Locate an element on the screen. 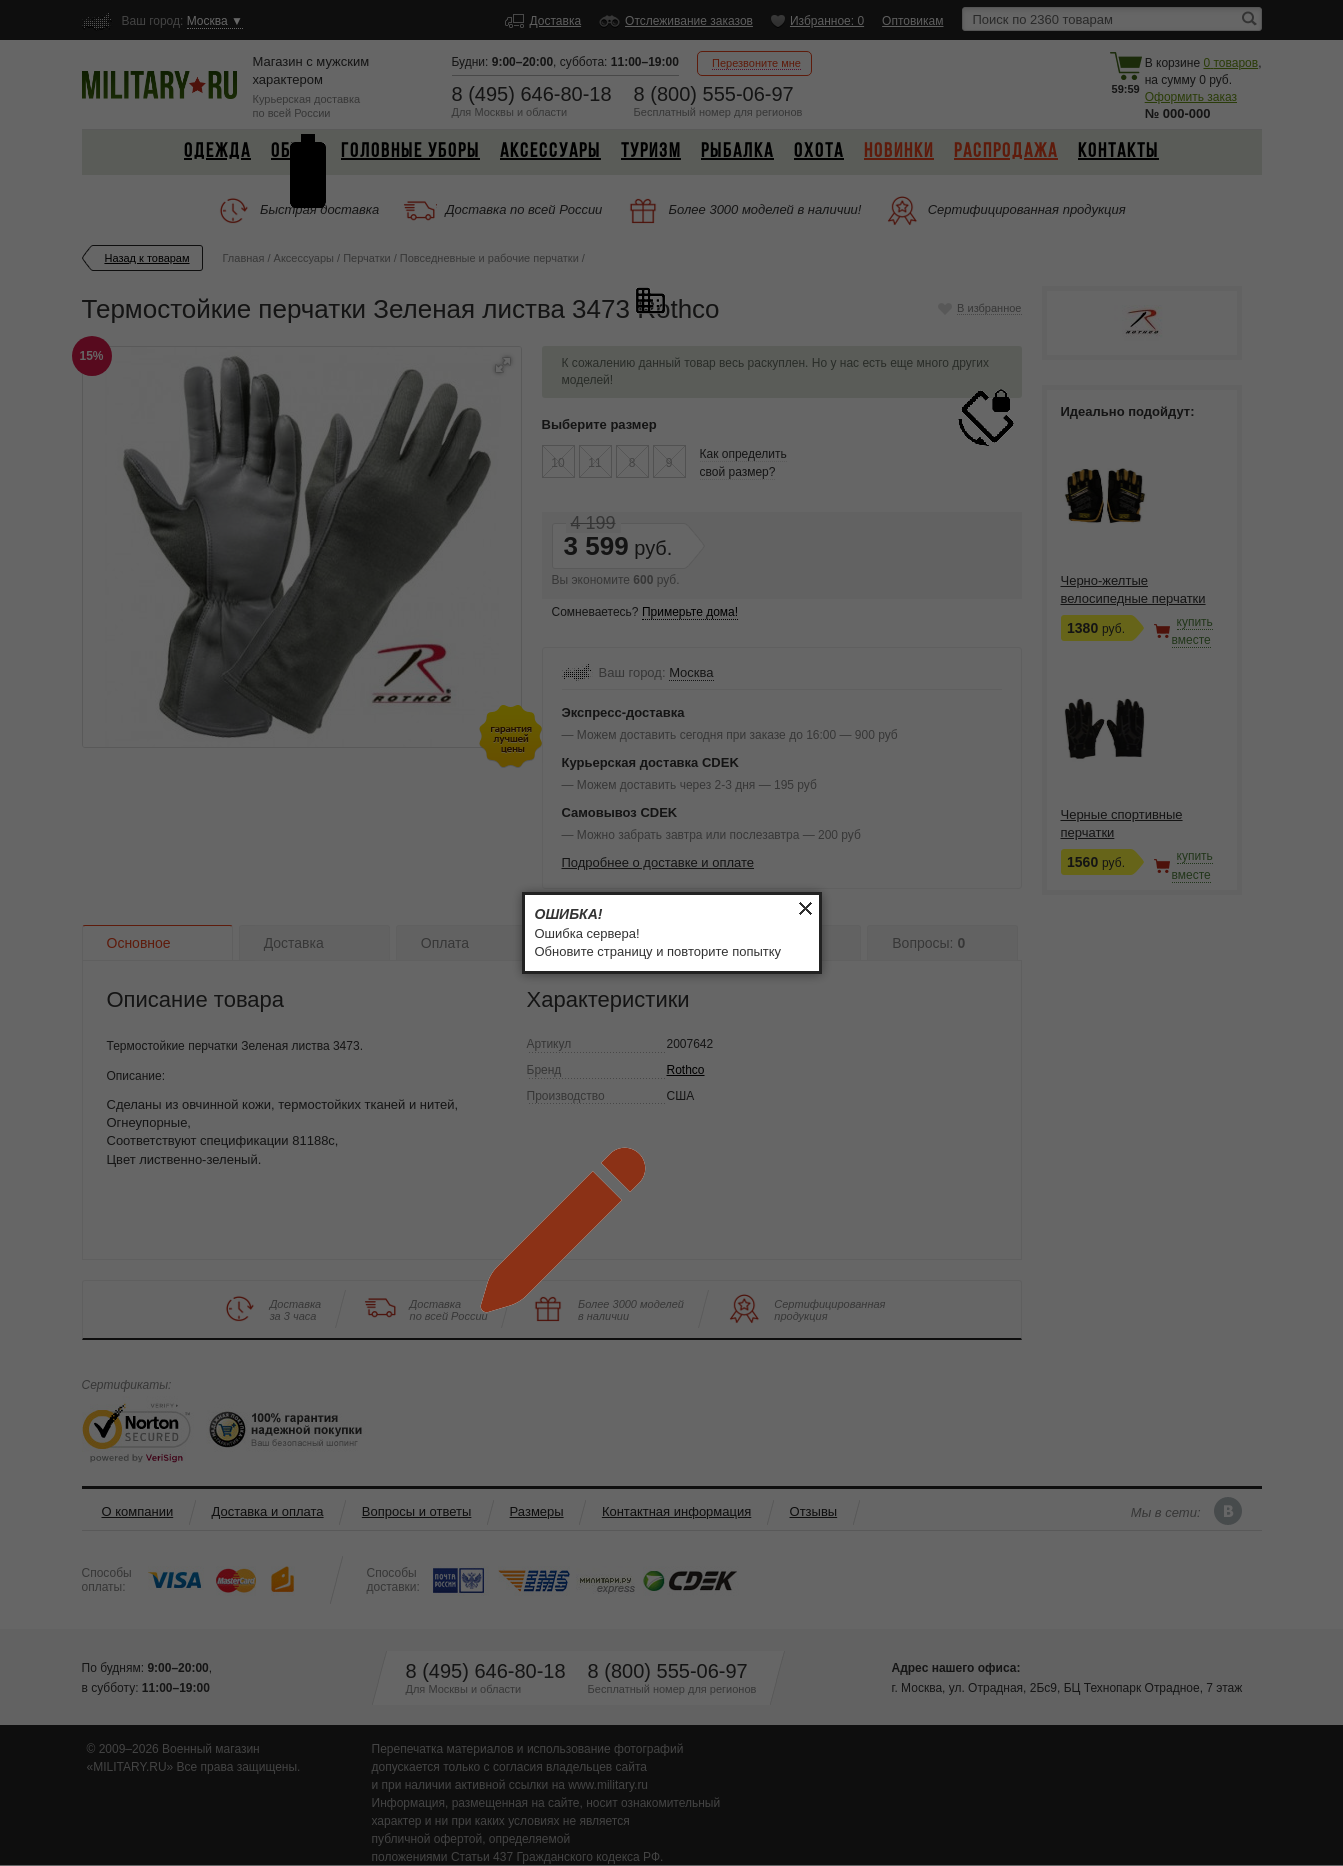 This screenshot has height=1866, width=1343. indicates current battery level is located at coordinates (308, 171).